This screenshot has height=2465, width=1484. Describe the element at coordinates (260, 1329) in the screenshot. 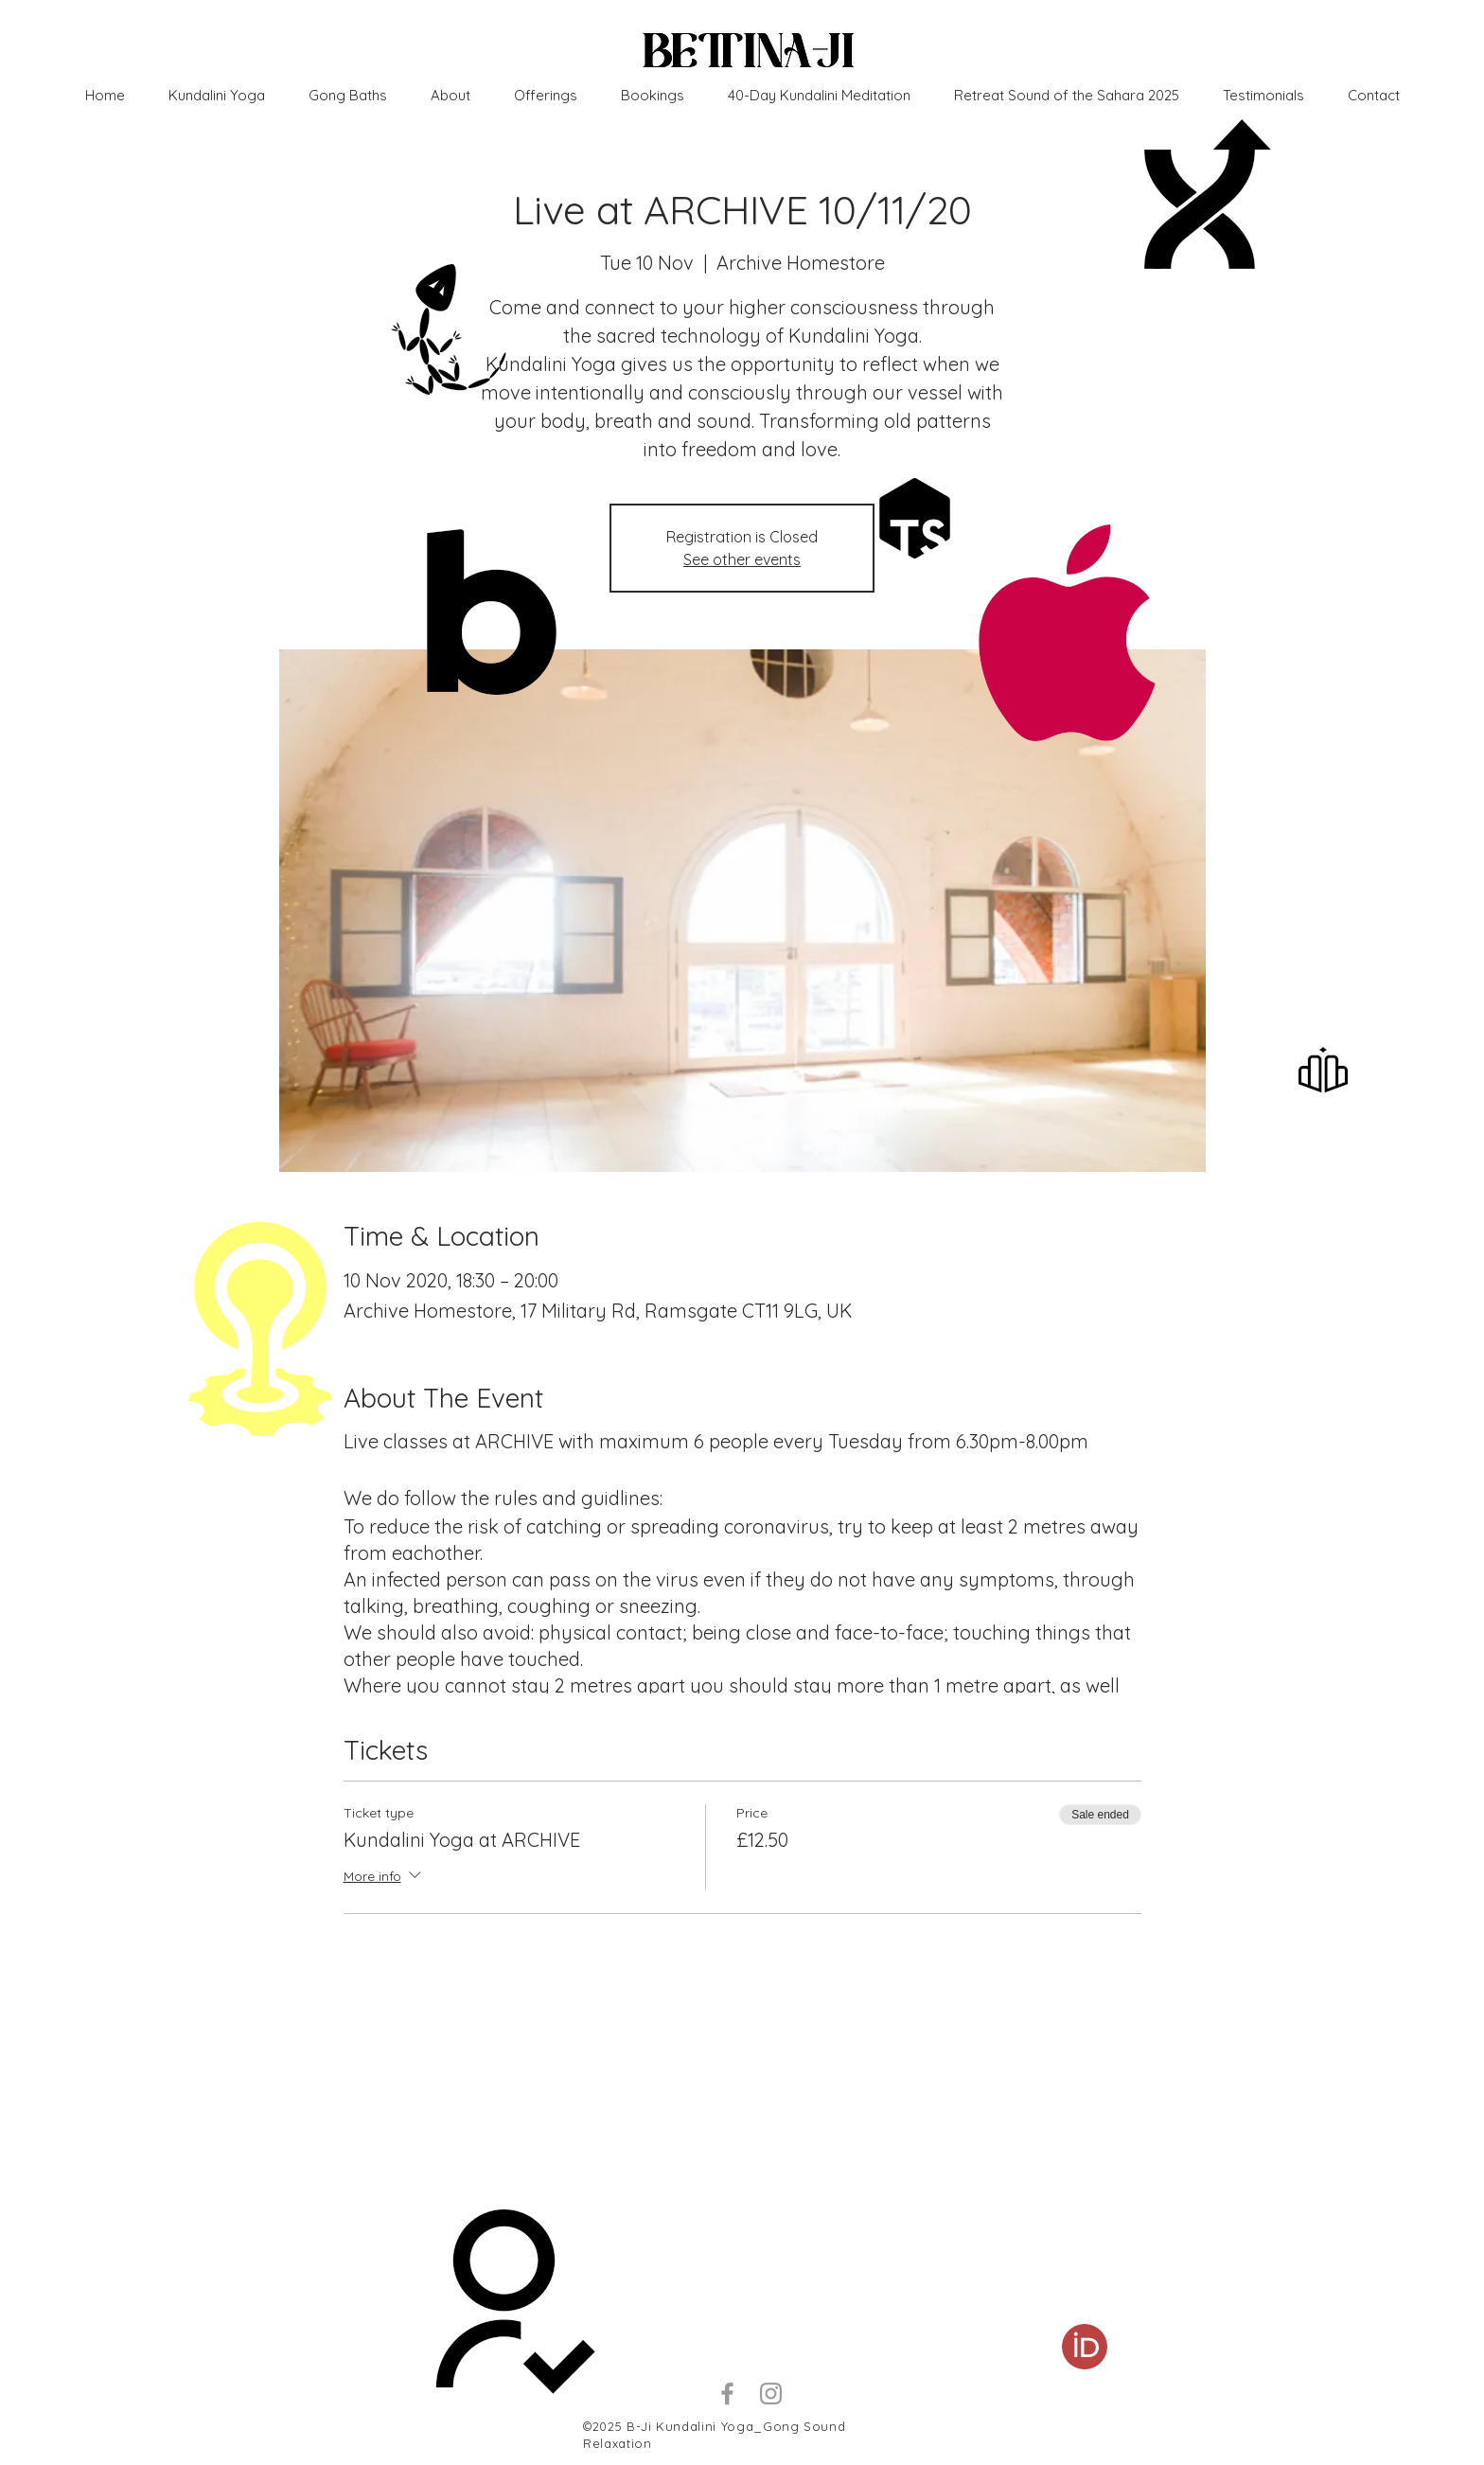

I see `Cloud Foundry platform logo` at that location.